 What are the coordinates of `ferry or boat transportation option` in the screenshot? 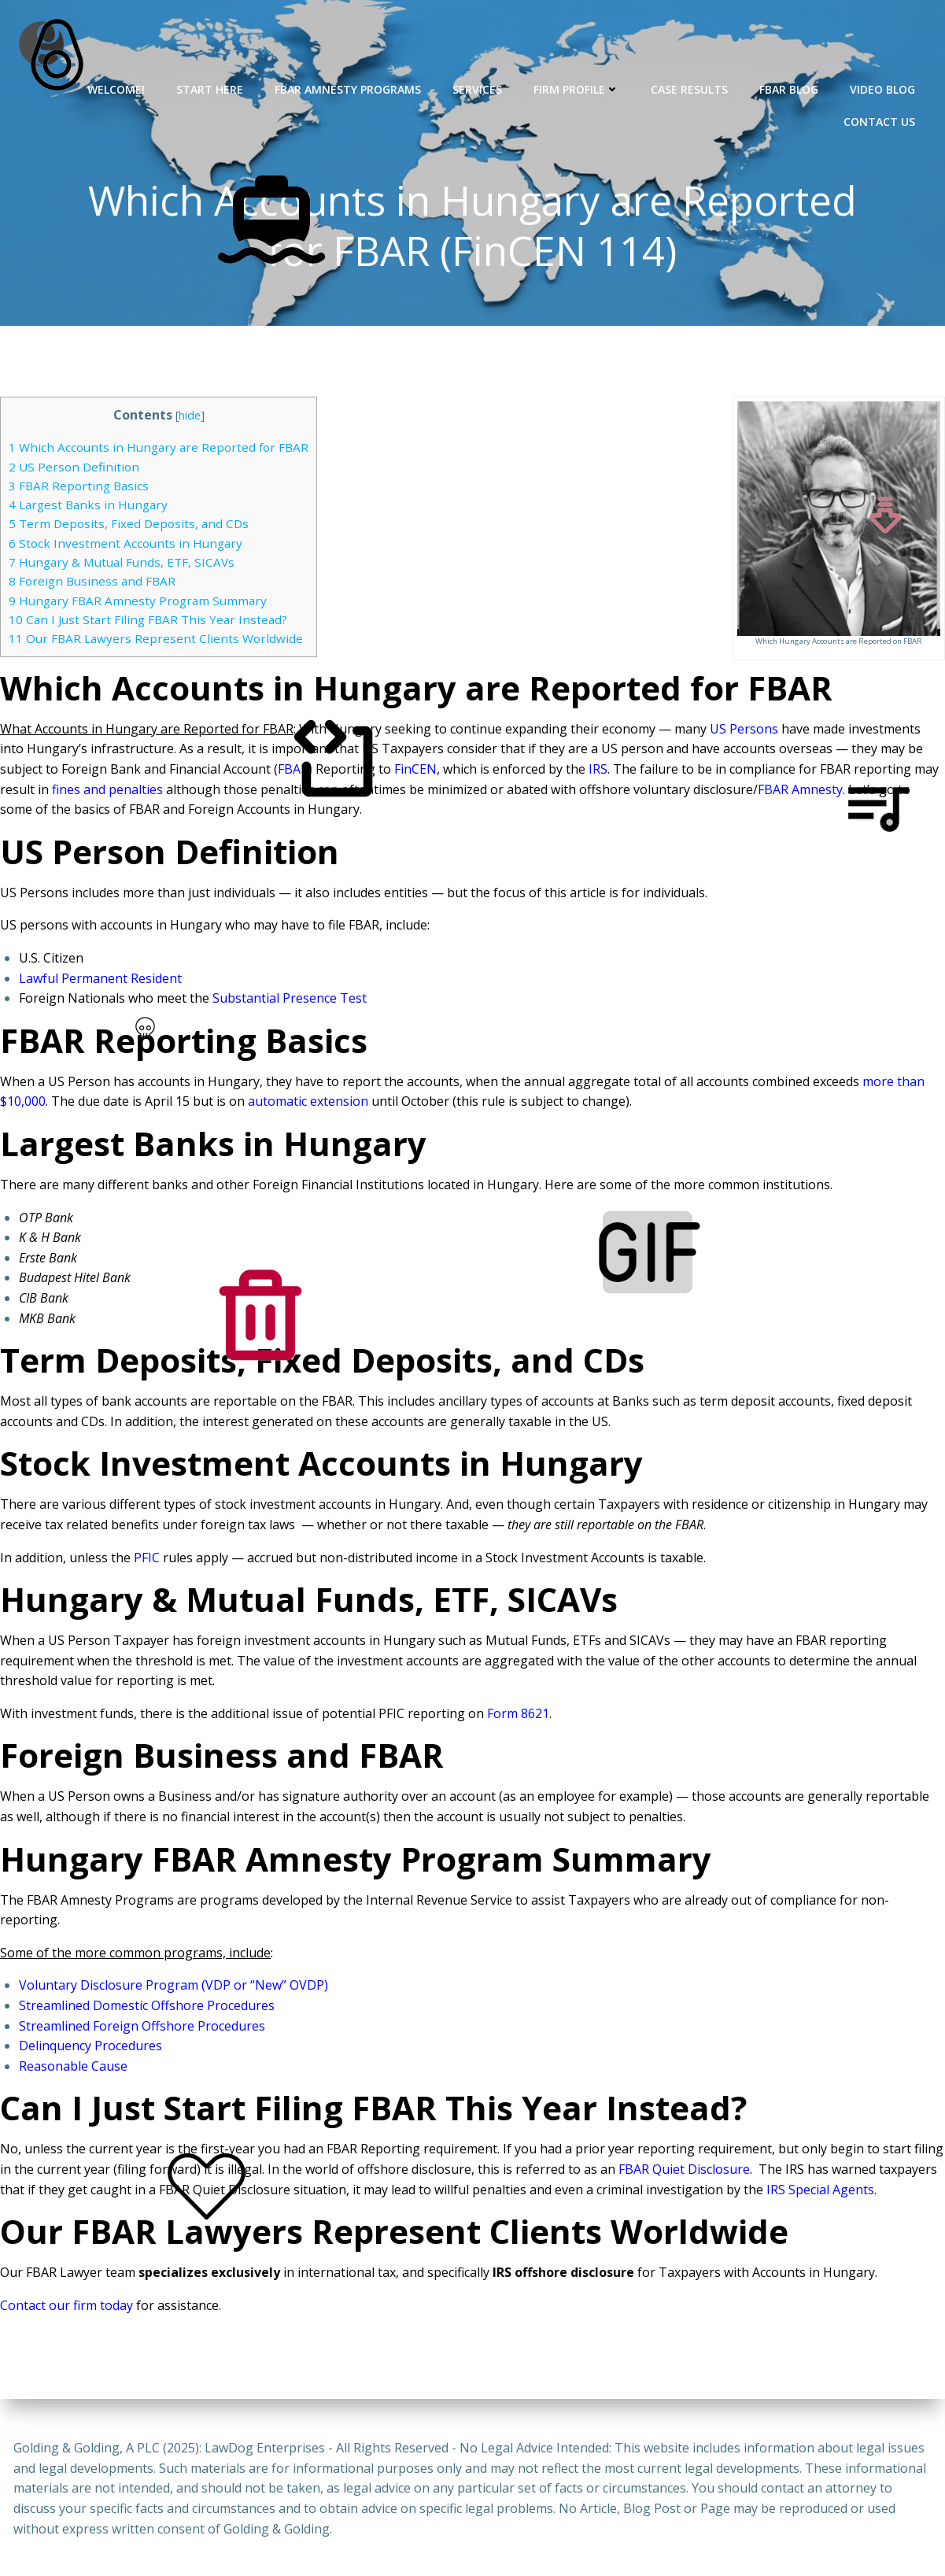 It's located at (271, 220).